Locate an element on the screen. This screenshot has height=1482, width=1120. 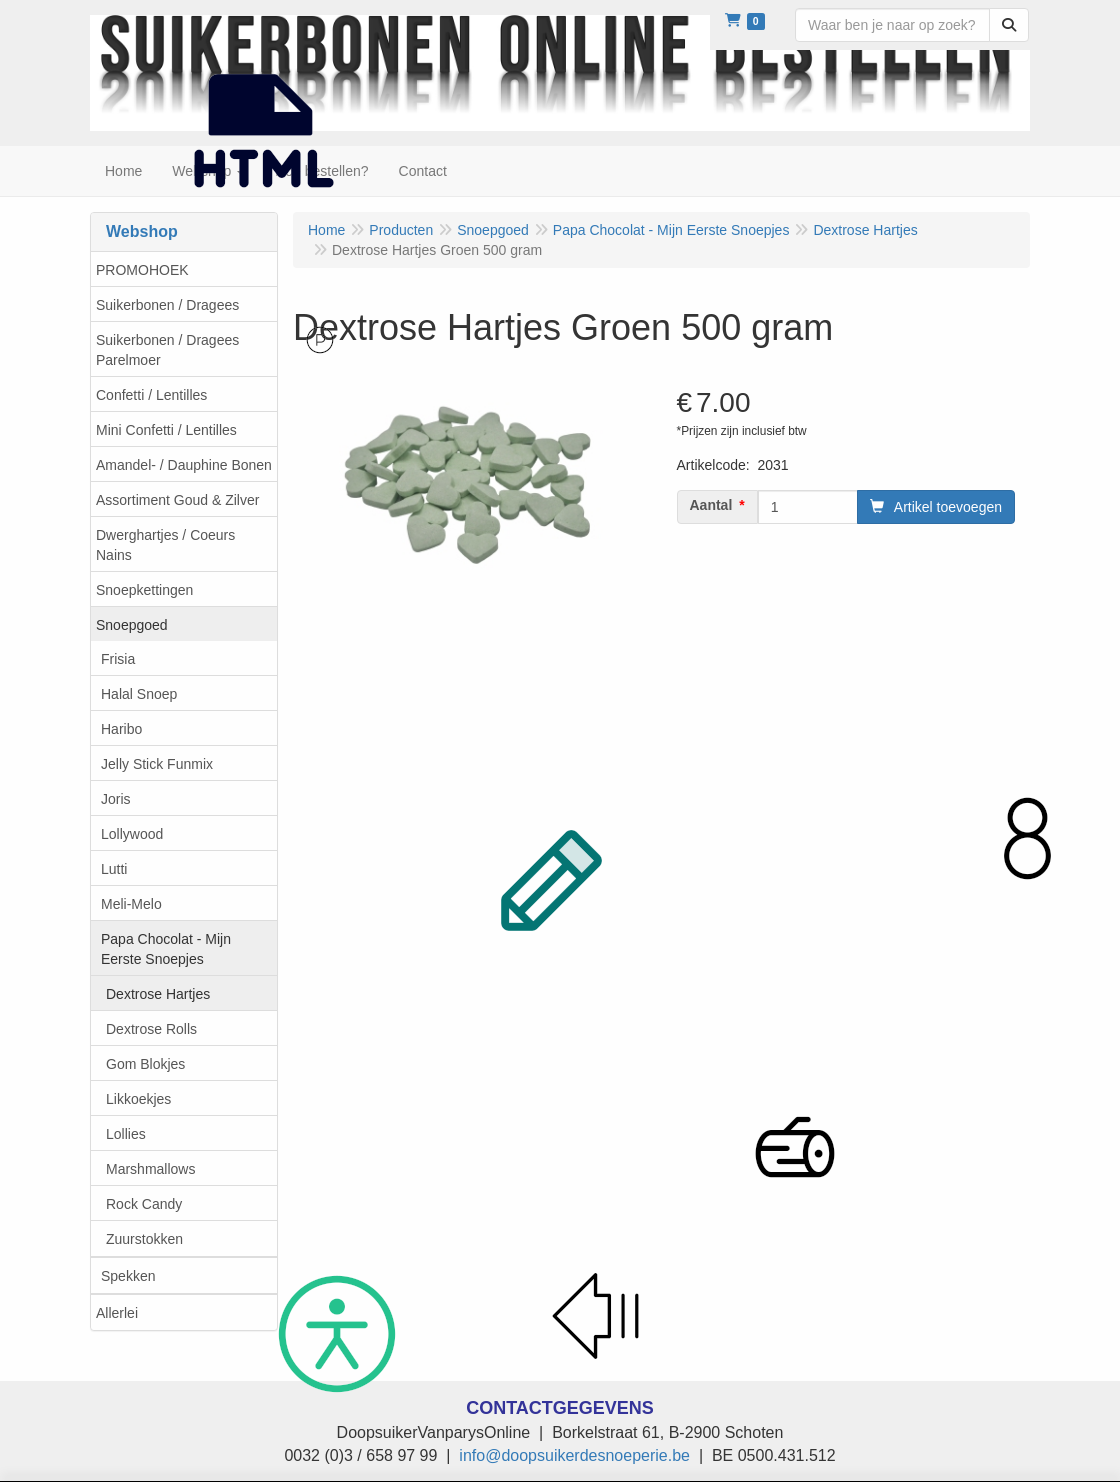
skip to previous track or beginning is located at coordinates (599, 1316).